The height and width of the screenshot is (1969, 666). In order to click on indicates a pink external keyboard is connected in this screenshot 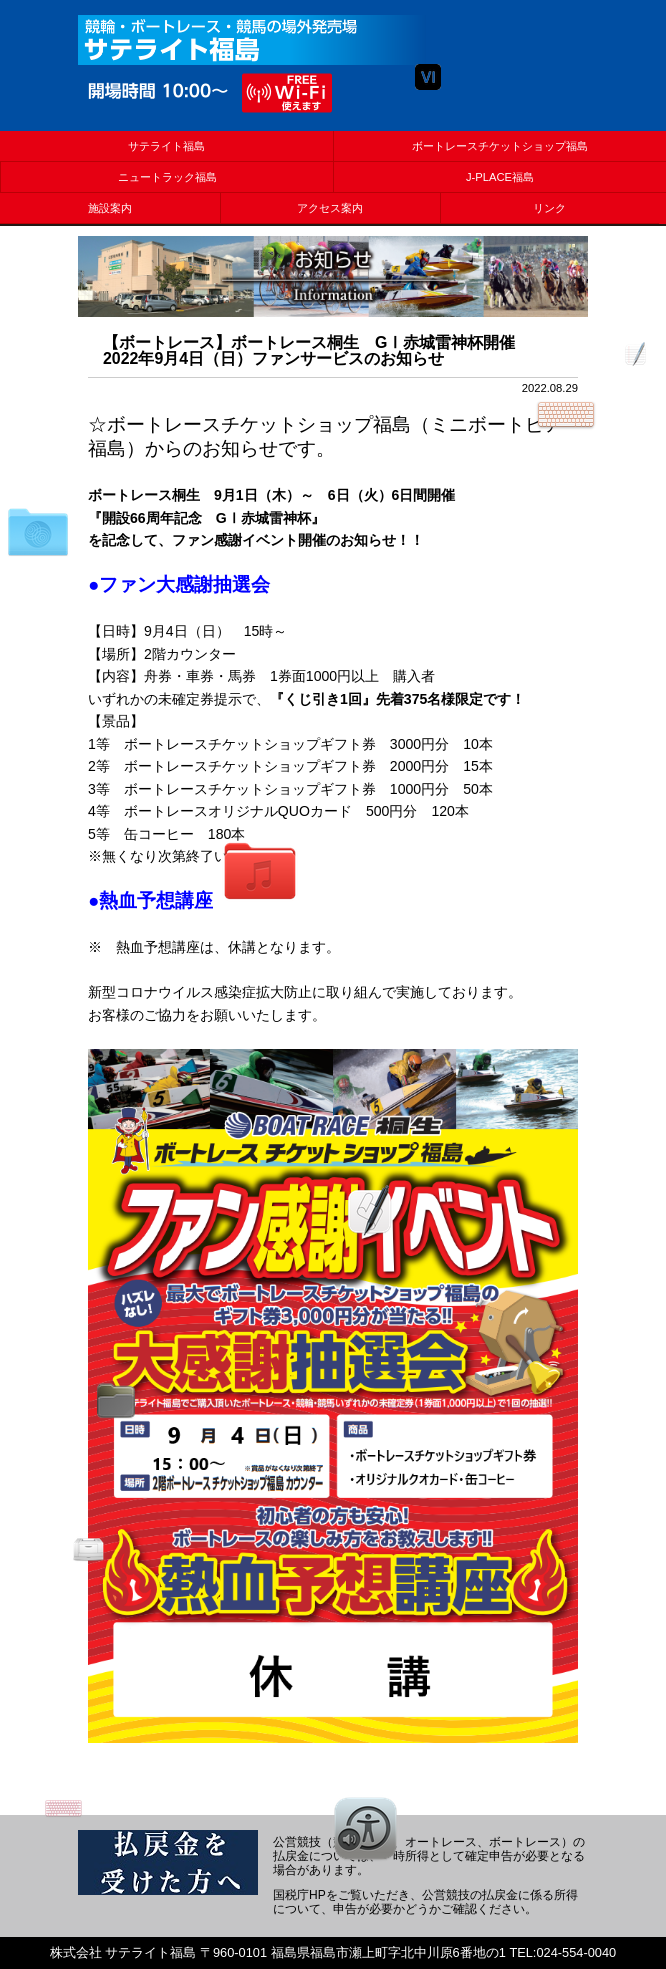, I will do `click(63, 1808)`.